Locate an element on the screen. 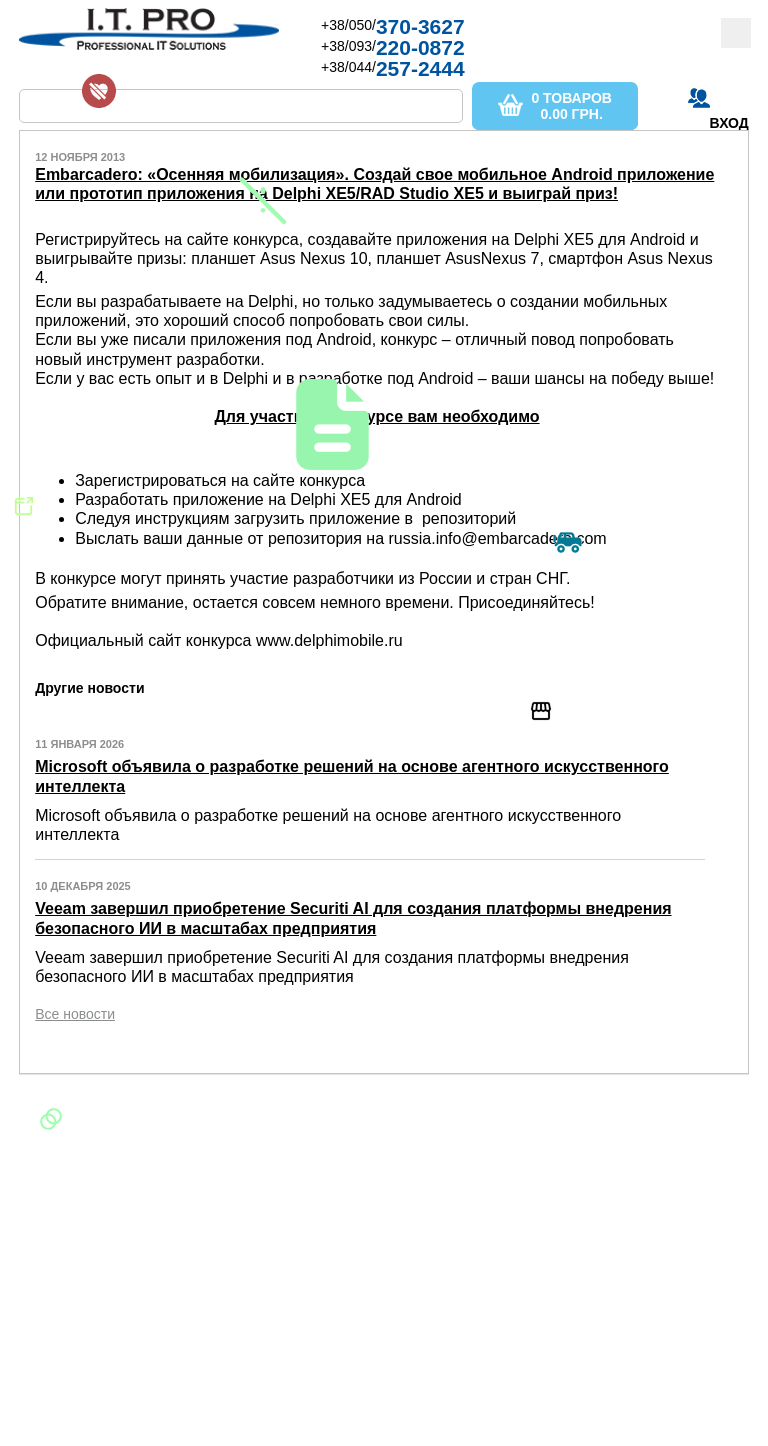 This screenshot has height=1446, width=768. toggle blend mode settings is located at coordinates (51, 1119).